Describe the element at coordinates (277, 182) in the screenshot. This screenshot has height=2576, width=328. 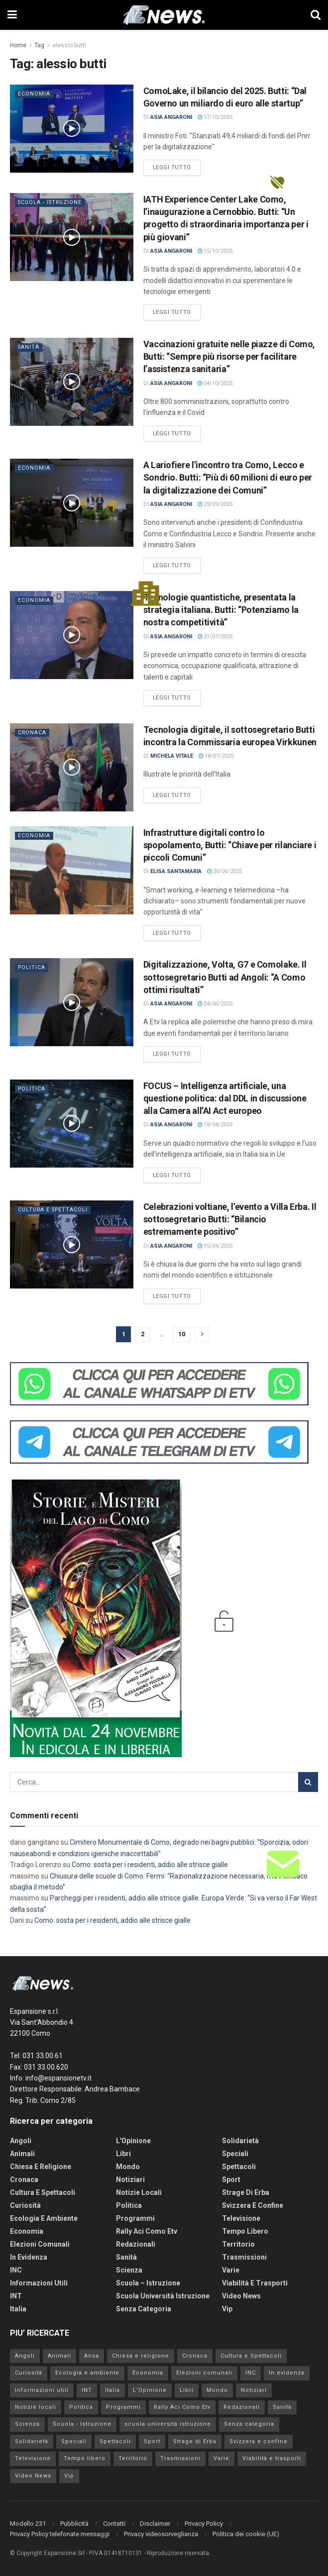
I see `remove from favorites` at that location.